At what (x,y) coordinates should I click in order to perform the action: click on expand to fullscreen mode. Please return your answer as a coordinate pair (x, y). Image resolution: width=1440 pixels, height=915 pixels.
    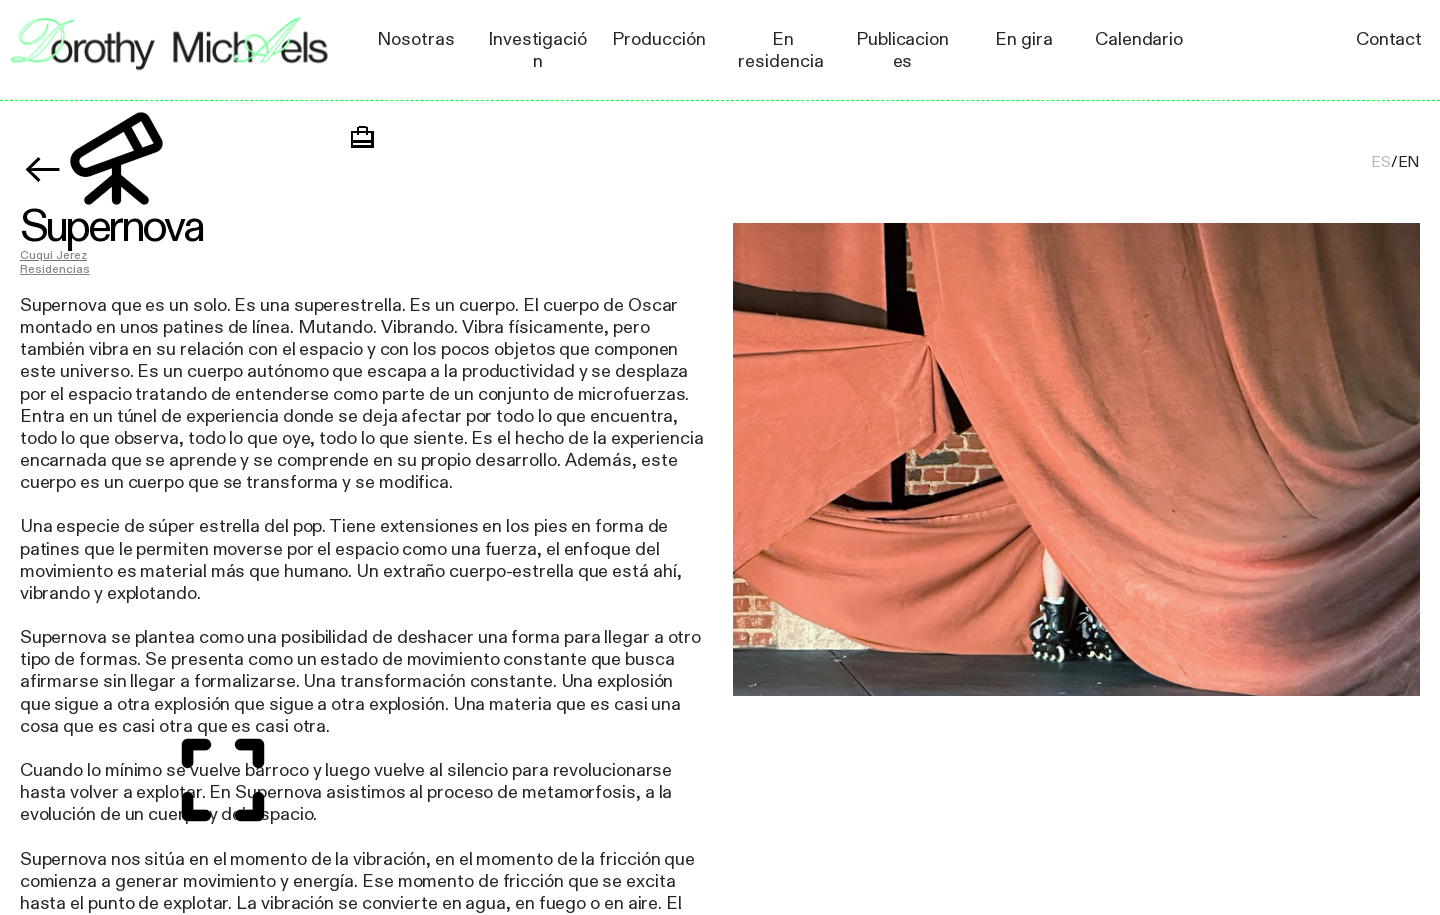
    Looking at the image, I should click on (223, 780).